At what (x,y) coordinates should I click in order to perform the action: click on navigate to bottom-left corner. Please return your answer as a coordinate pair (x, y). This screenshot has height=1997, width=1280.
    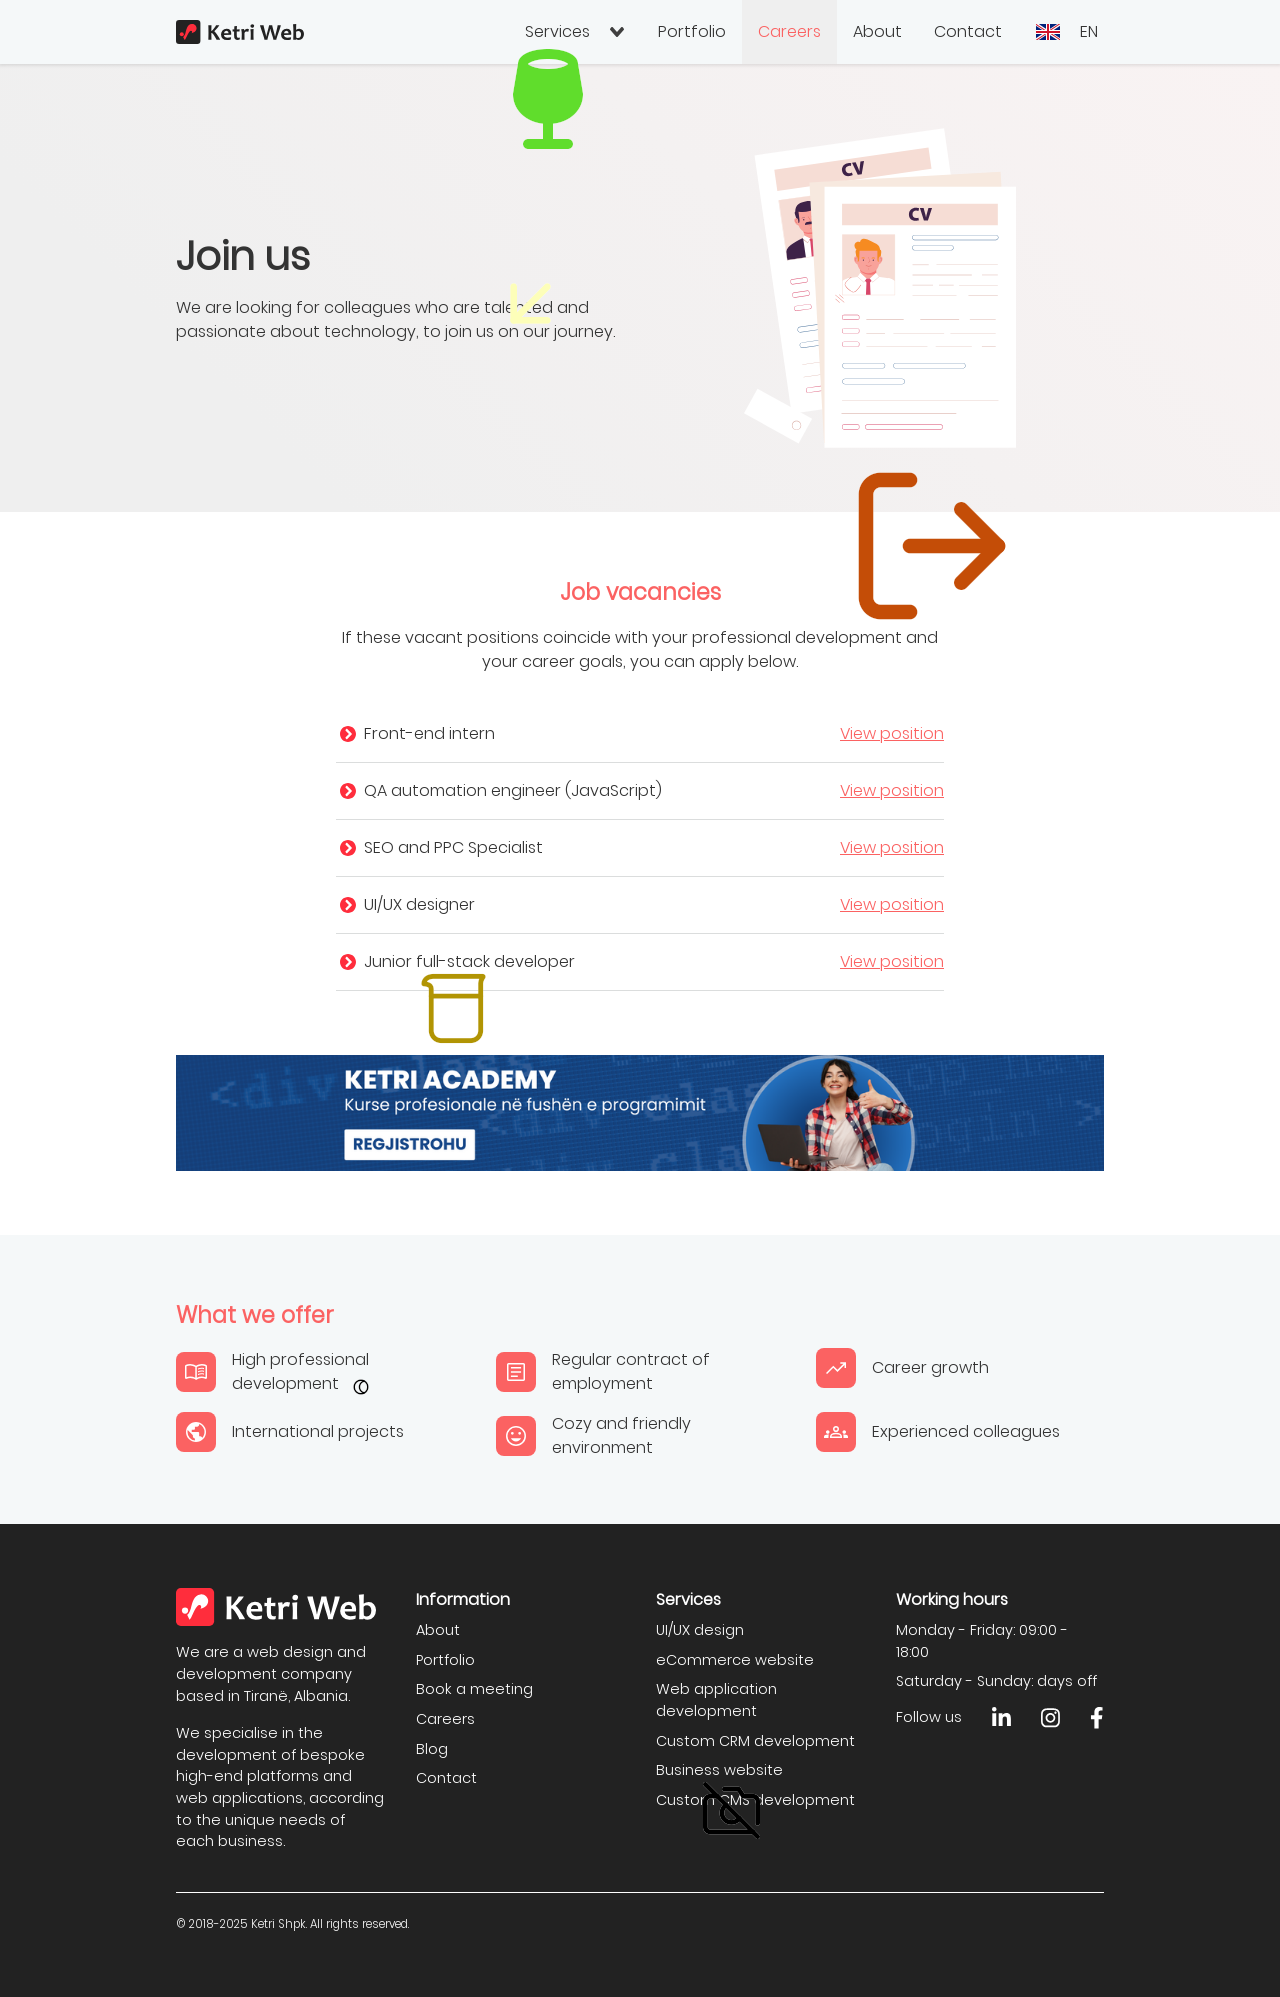
    Looking at the image, I should click on (530, 303).